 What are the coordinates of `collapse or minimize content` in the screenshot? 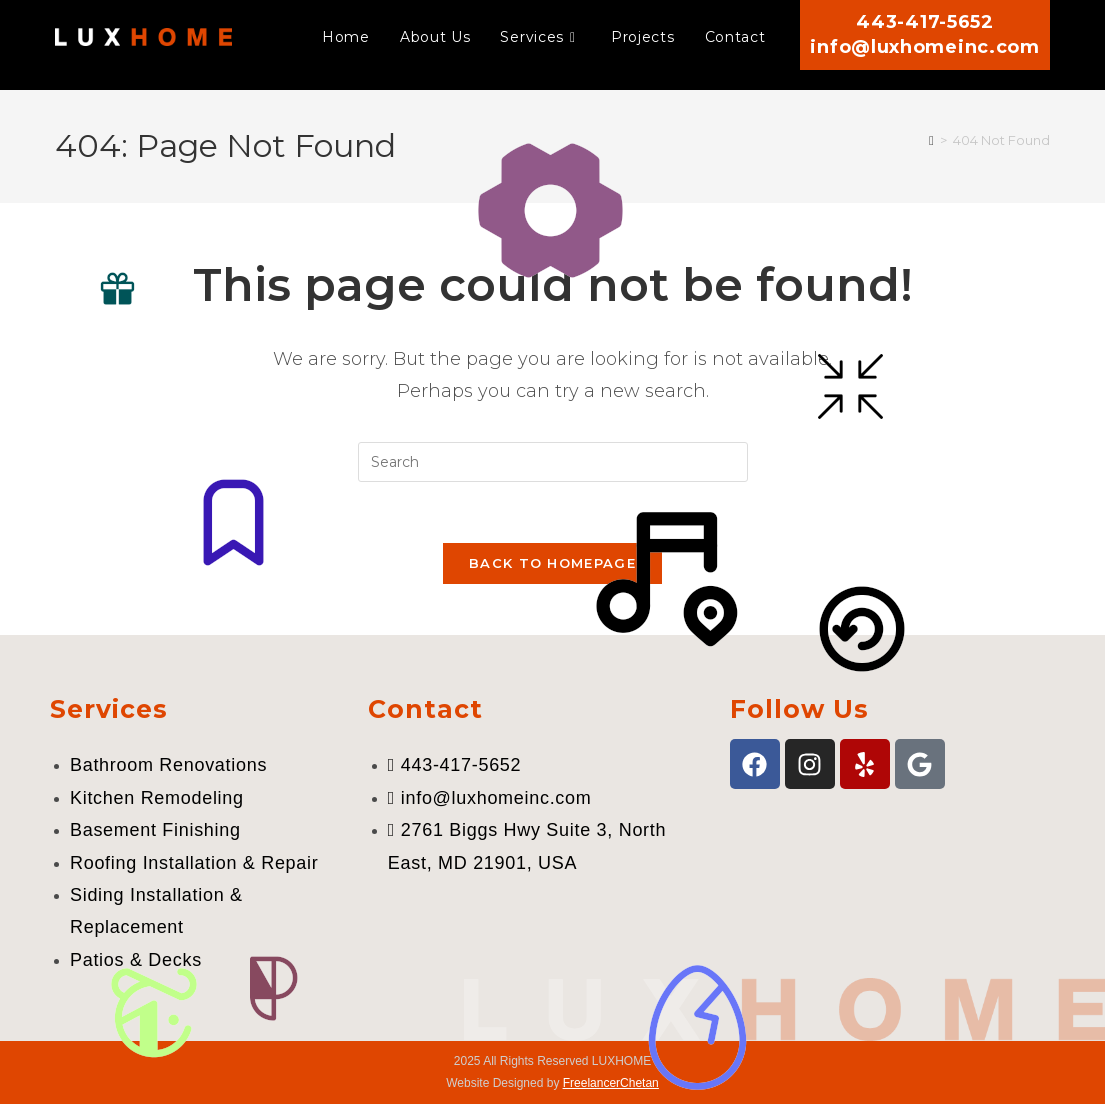 It's located at (850, 386).